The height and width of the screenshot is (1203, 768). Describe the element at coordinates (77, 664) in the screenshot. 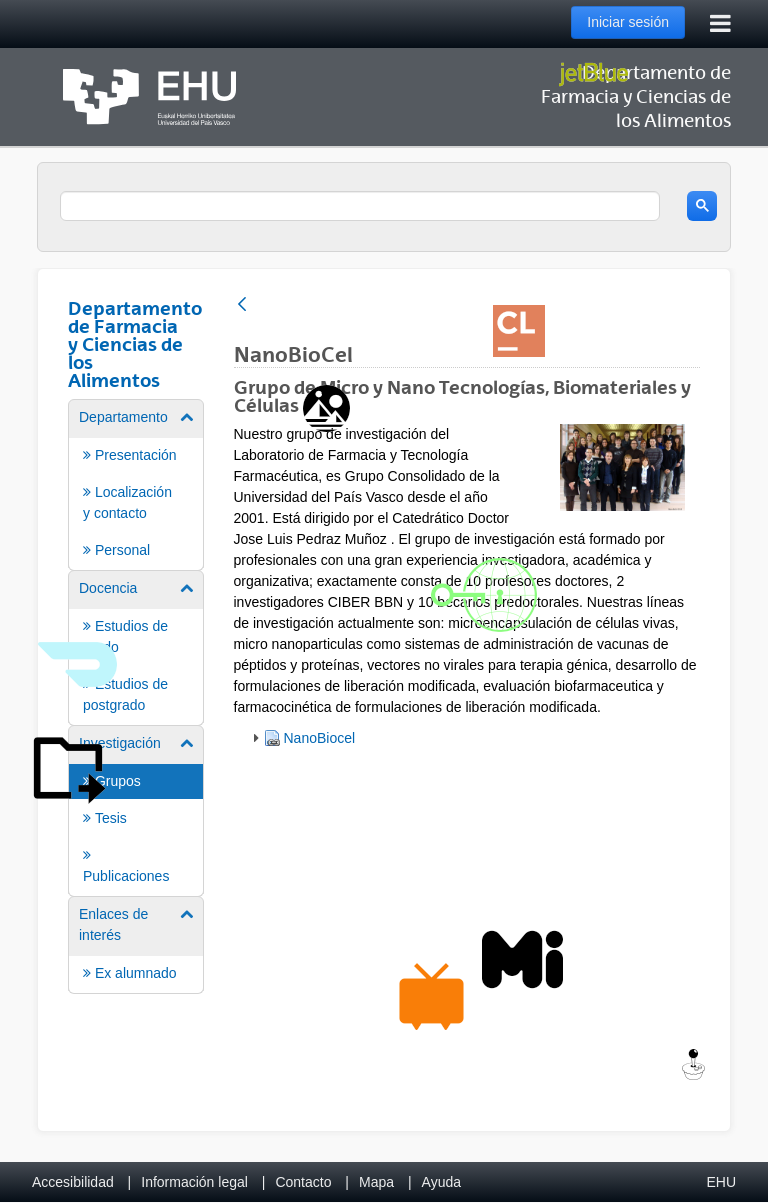

I see `open the DoorDash app` at that location.